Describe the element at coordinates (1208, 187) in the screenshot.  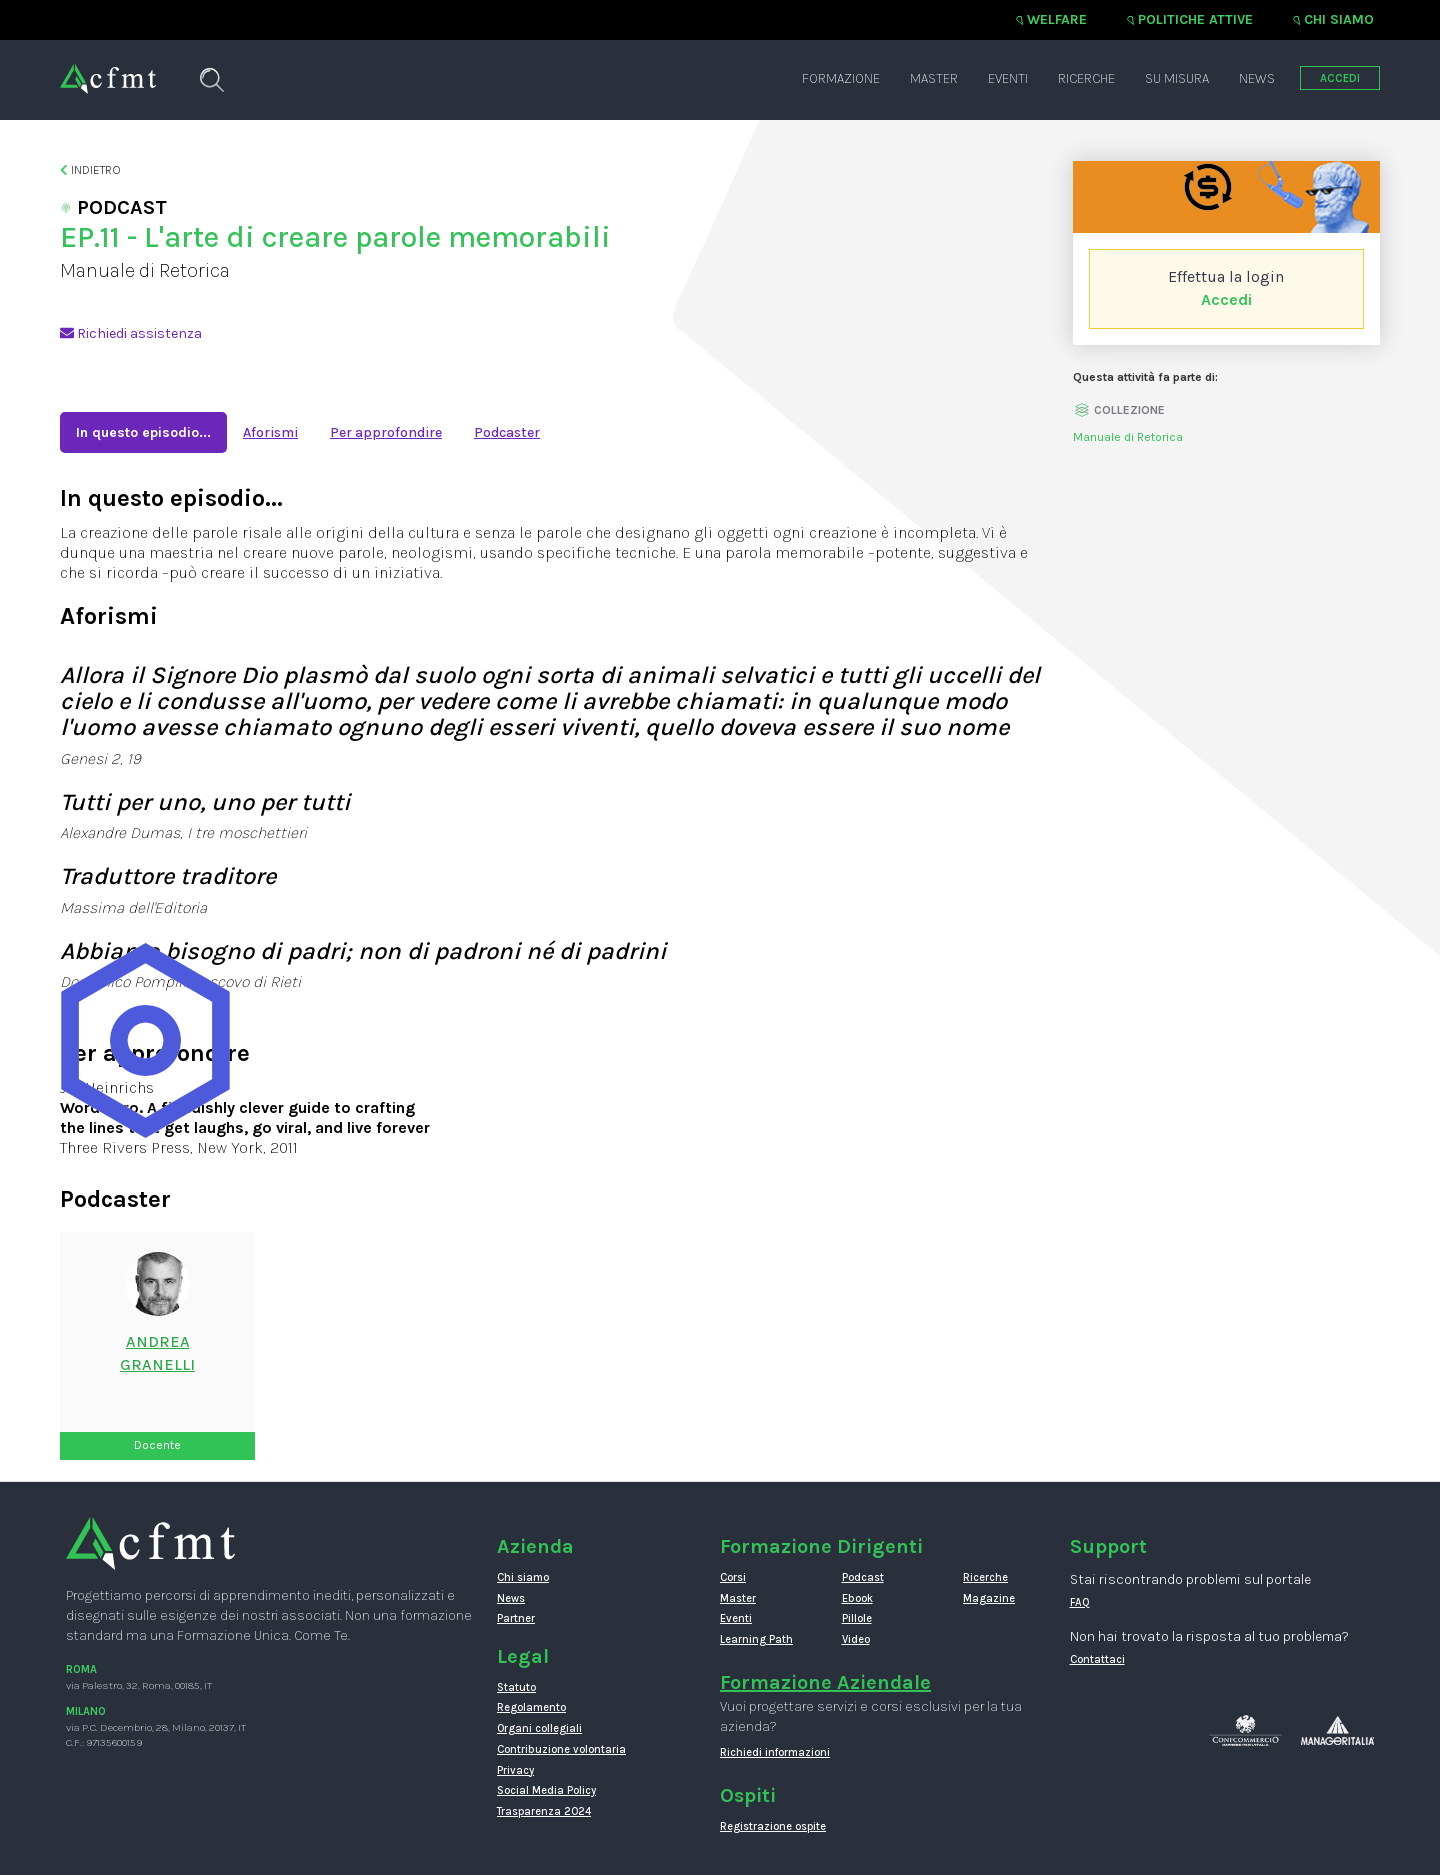
I see `currency exchange or conversion` at that location.